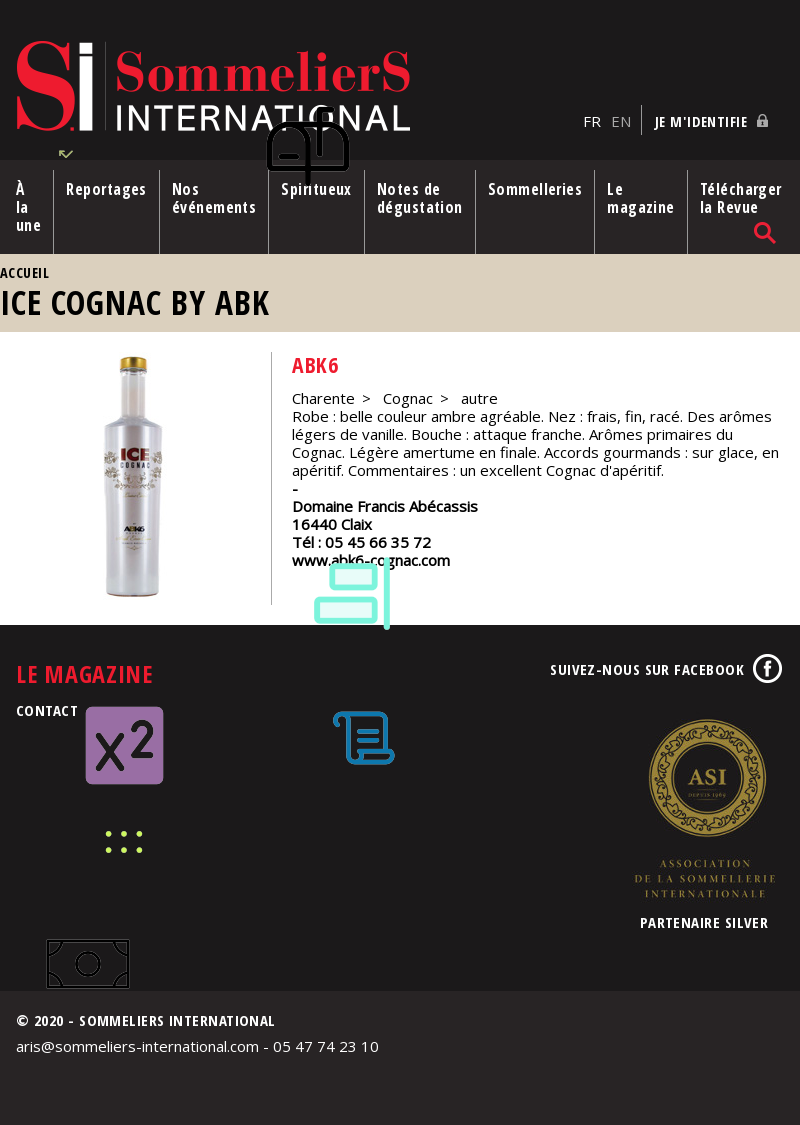 Image resolution: width=800 pixels, height=1125 pixels. What do you see at coordinates (88, 964) in the screenshot?
I see `view your balance or funds` at bounding box center [88, 964].